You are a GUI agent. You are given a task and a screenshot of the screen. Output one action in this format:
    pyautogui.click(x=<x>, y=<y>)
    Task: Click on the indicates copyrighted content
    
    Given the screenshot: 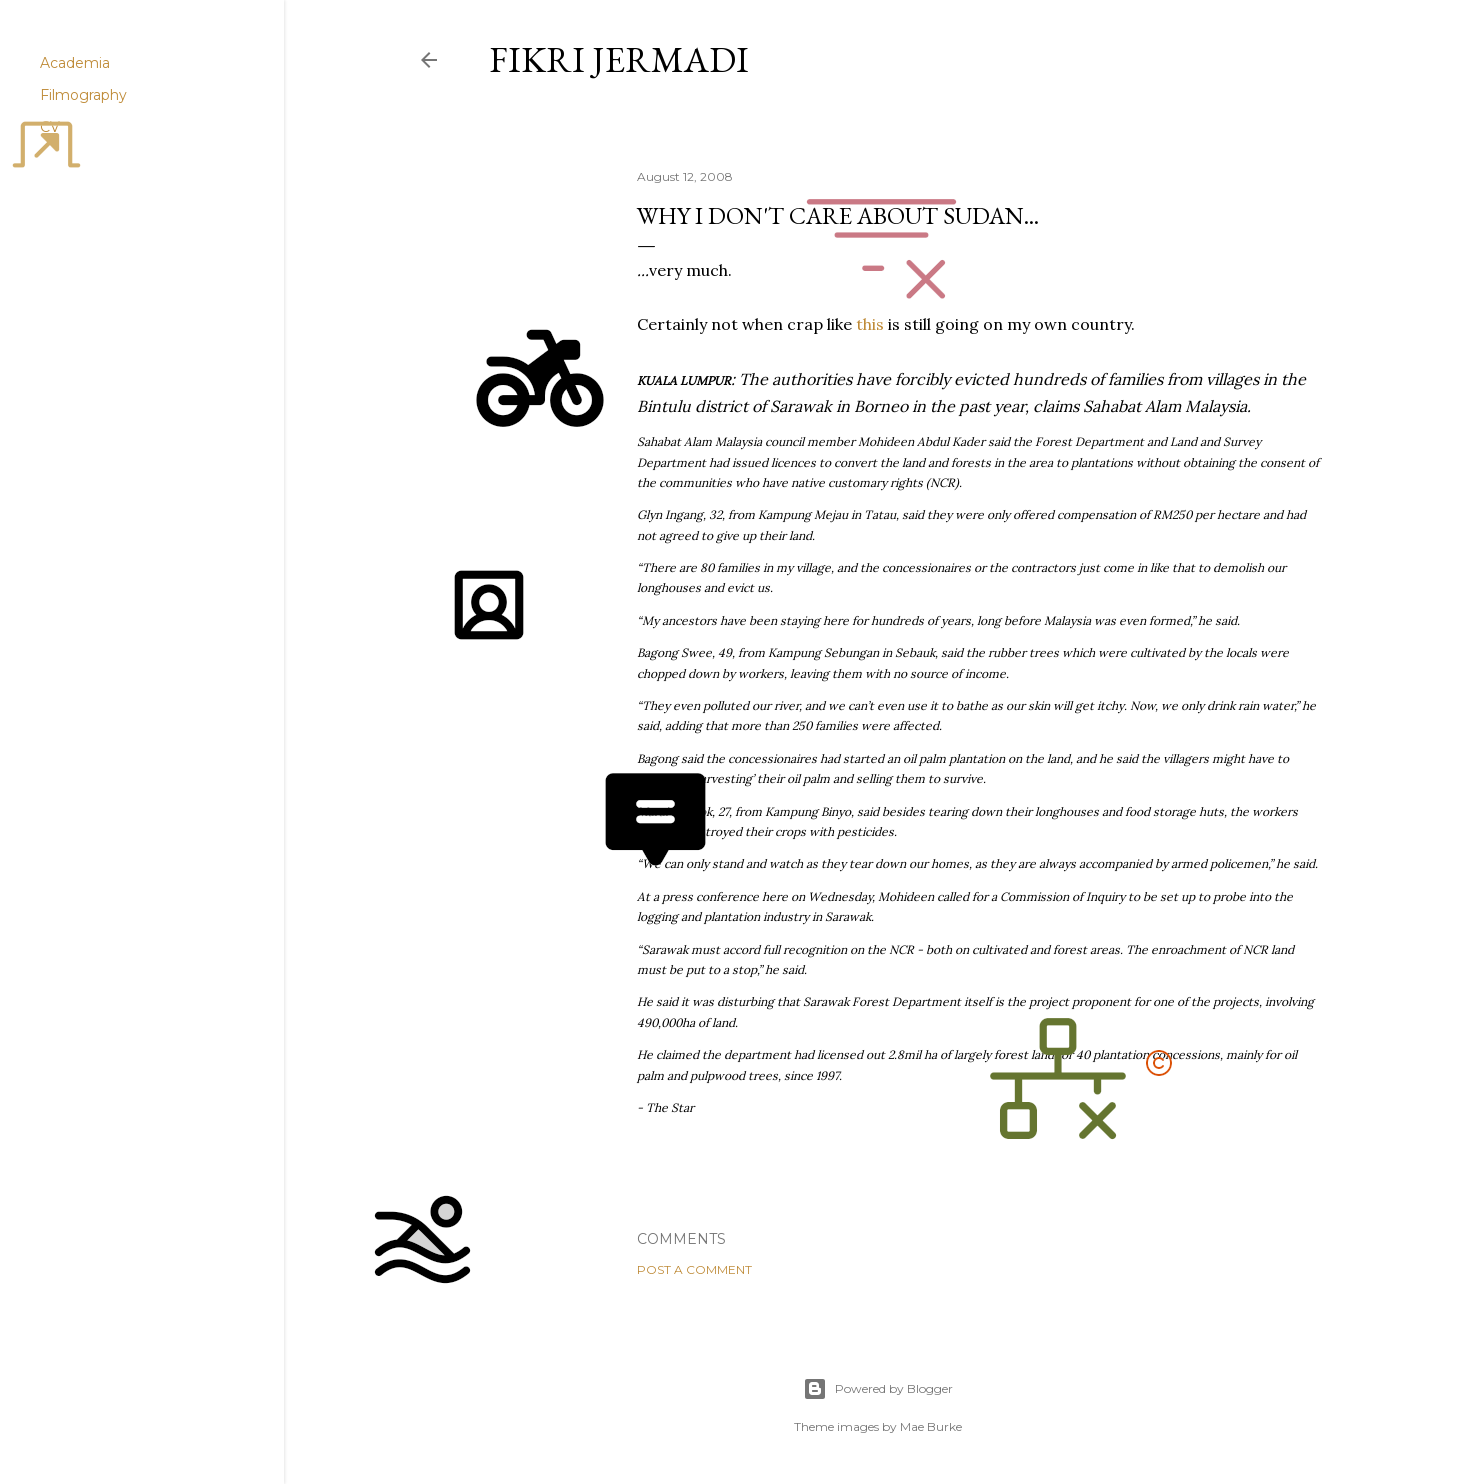 What is the action you would take?
    pyautogui.click(x=1159, y=1063)
    